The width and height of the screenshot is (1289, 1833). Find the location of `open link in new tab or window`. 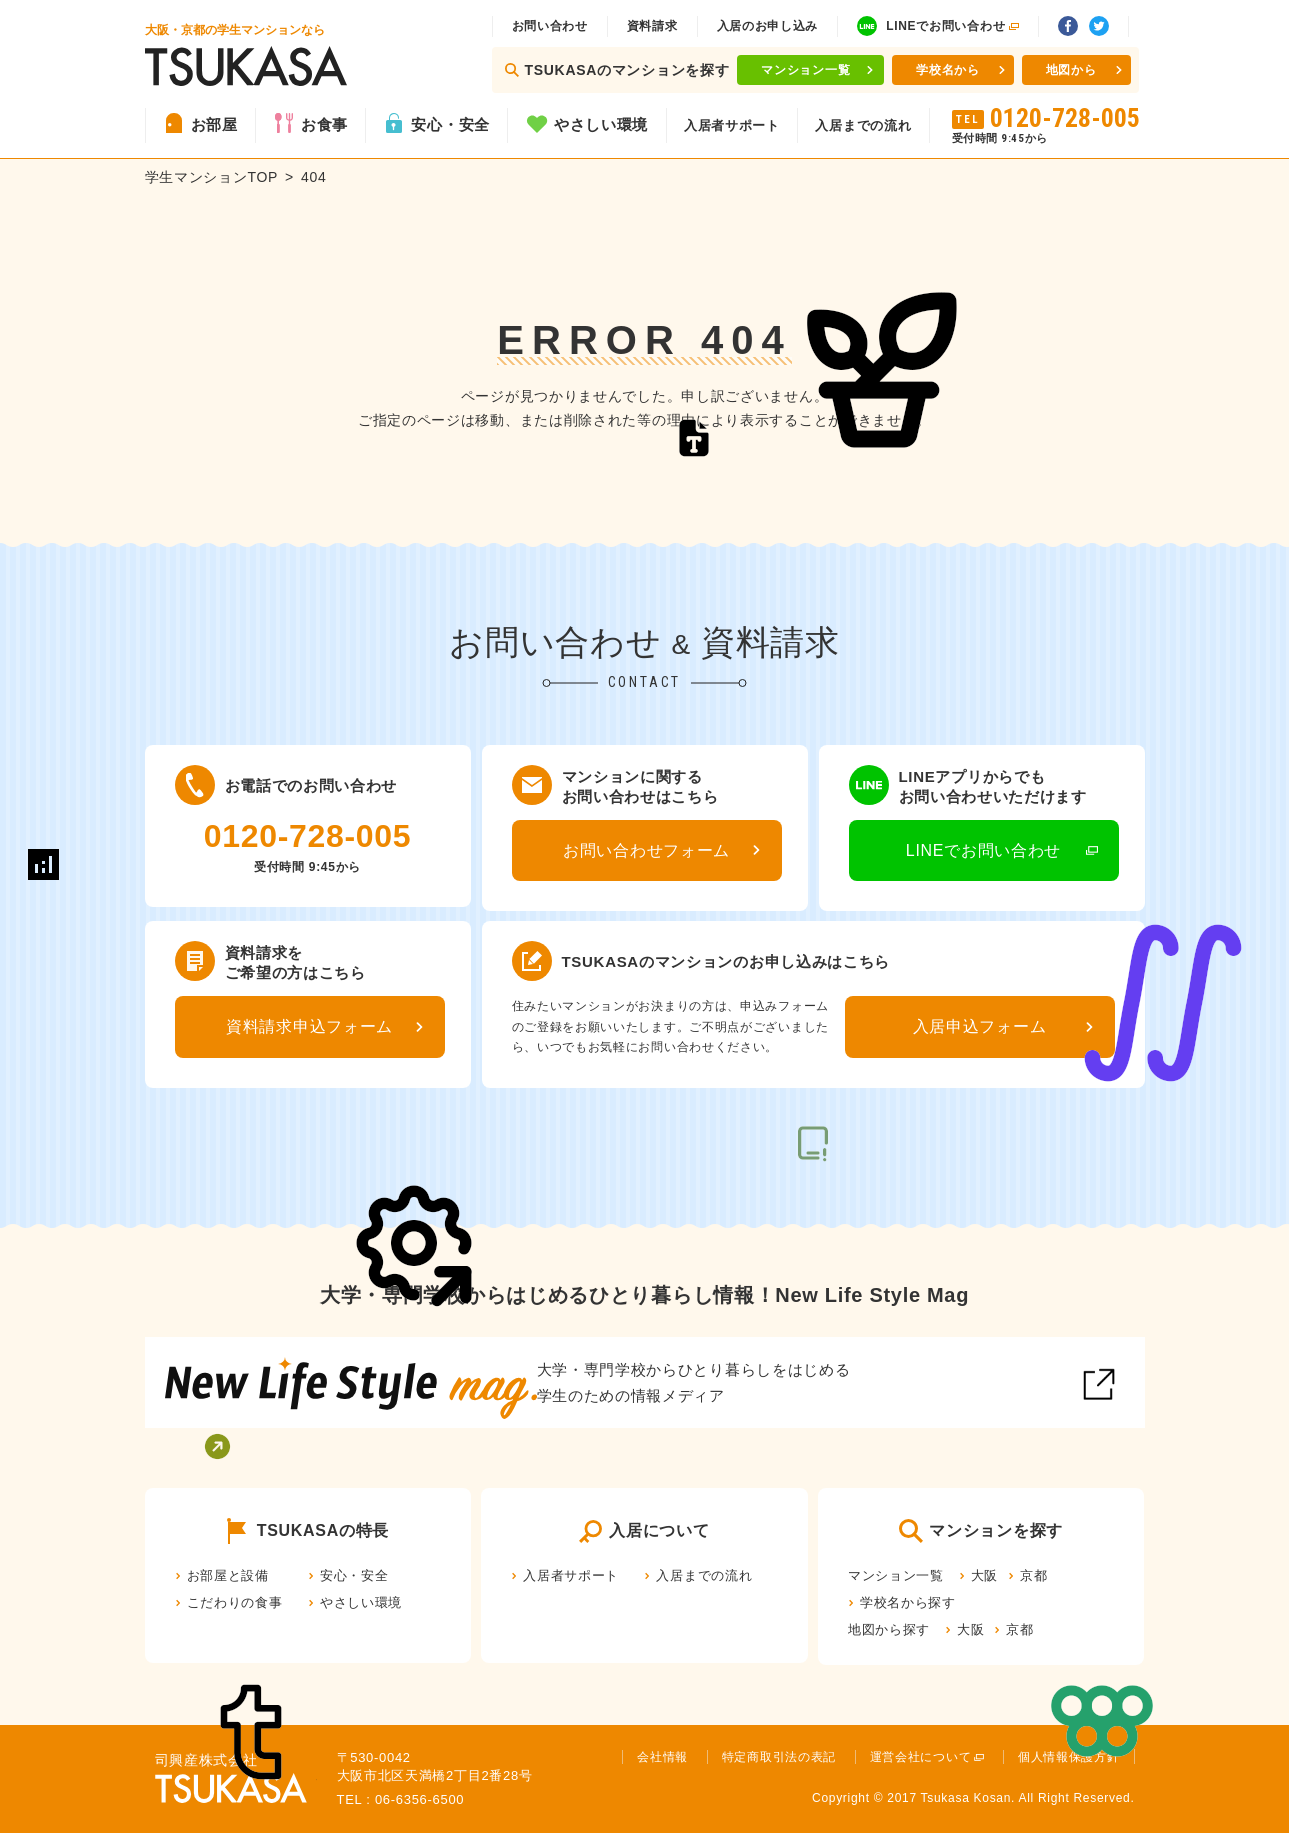

open link in new tab or window is located at coordinates (217, 1446).